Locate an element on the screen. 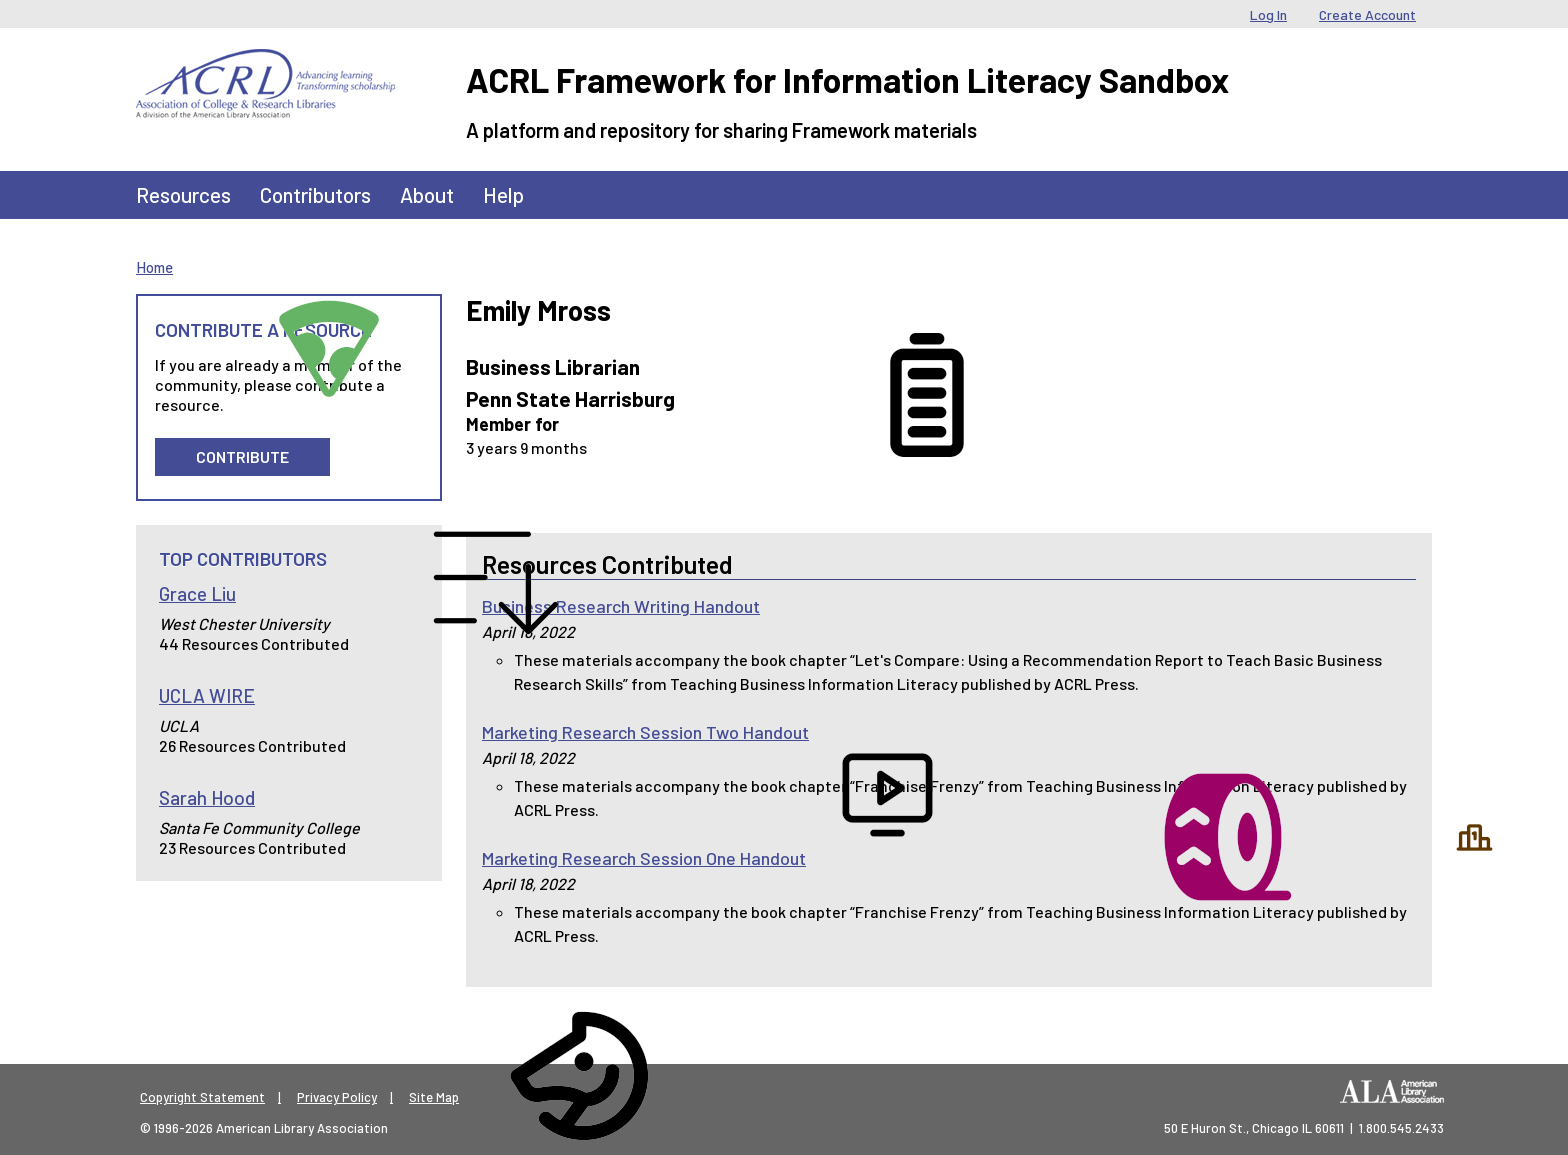  view leaderboard rankings is located at coordinates (1474, 837).